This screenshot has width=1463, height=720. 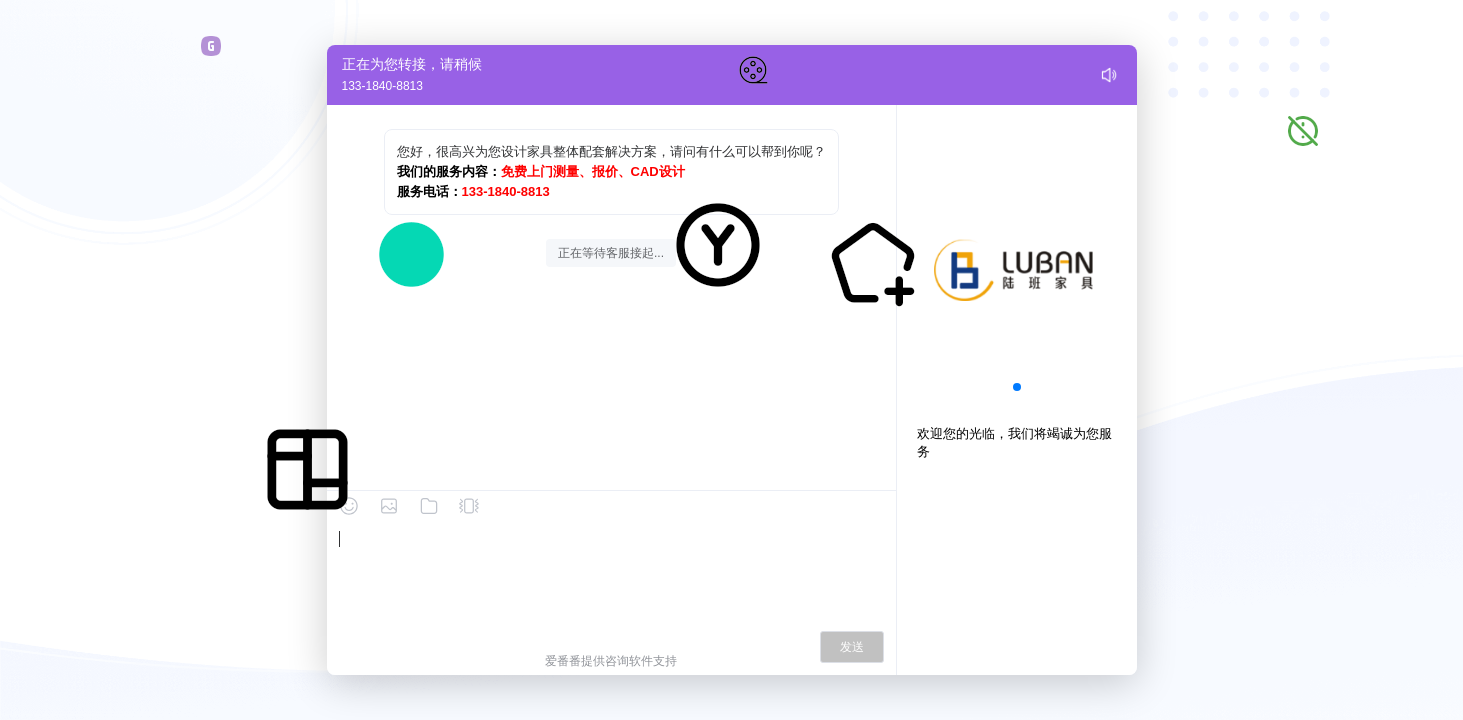 What do you see at coordinates (1303, 131) in the screenshot?
I see `disable or mute alerts` at bounding box center [1303, 131].